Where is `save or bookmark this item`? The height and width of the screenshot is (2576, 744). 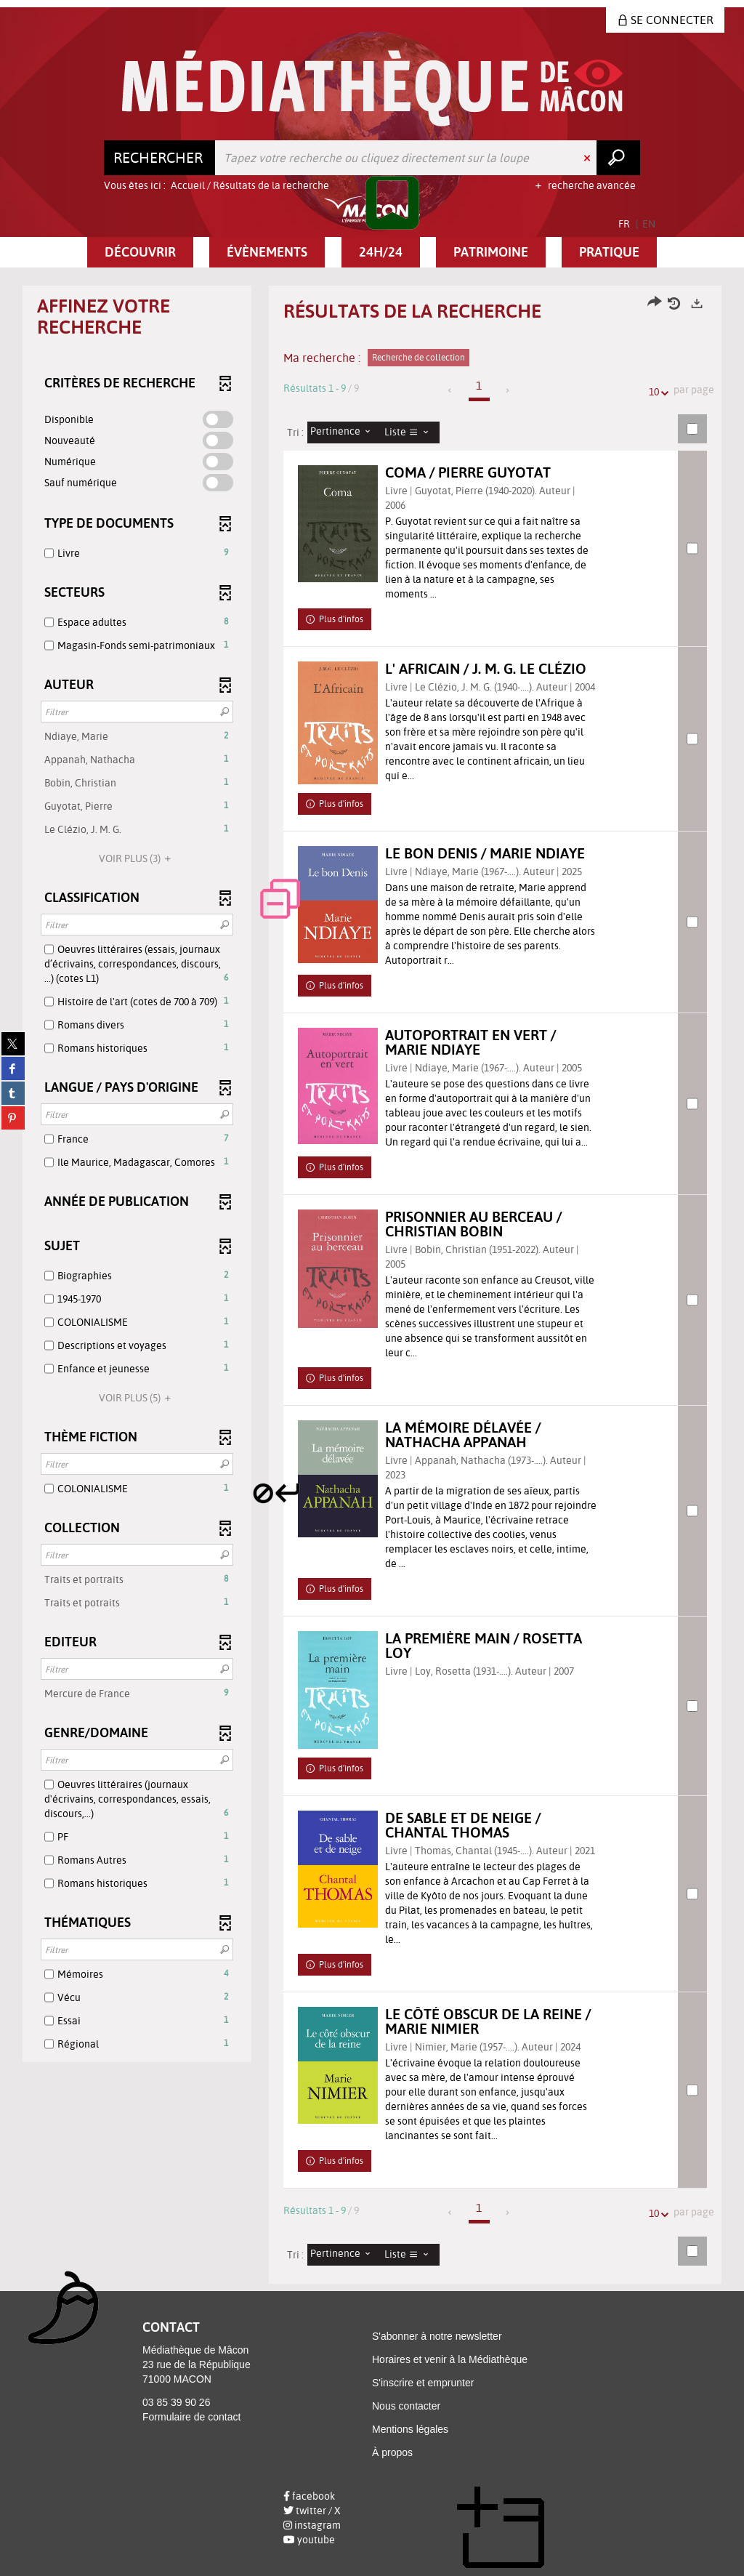
save or bookmark this item is located at coordinates (392, 203).